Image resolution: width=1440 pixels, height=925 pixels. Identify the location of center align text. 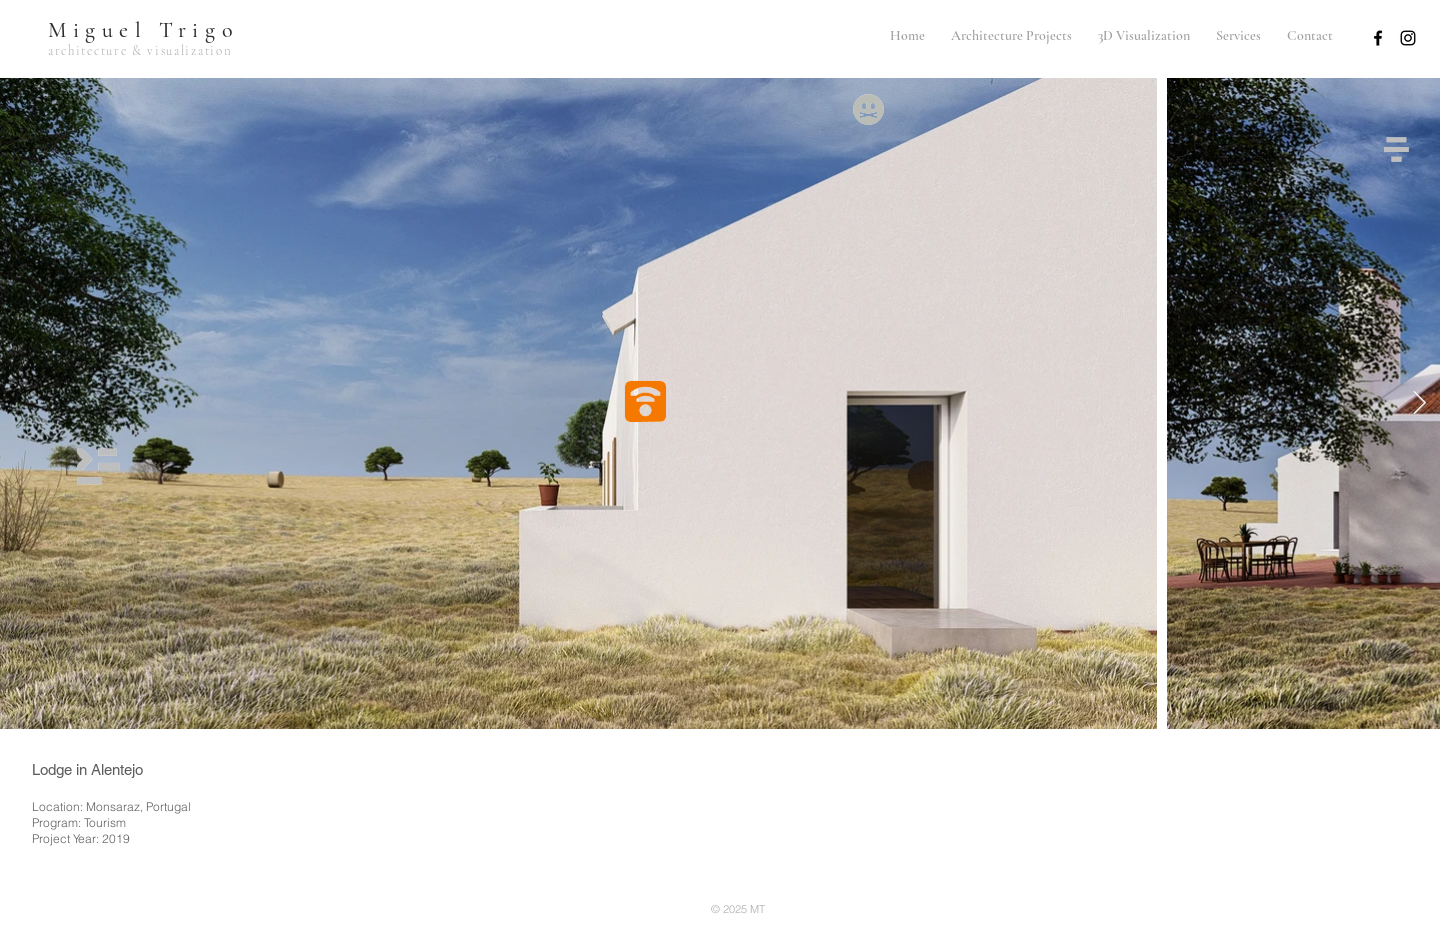
(1396, 149).